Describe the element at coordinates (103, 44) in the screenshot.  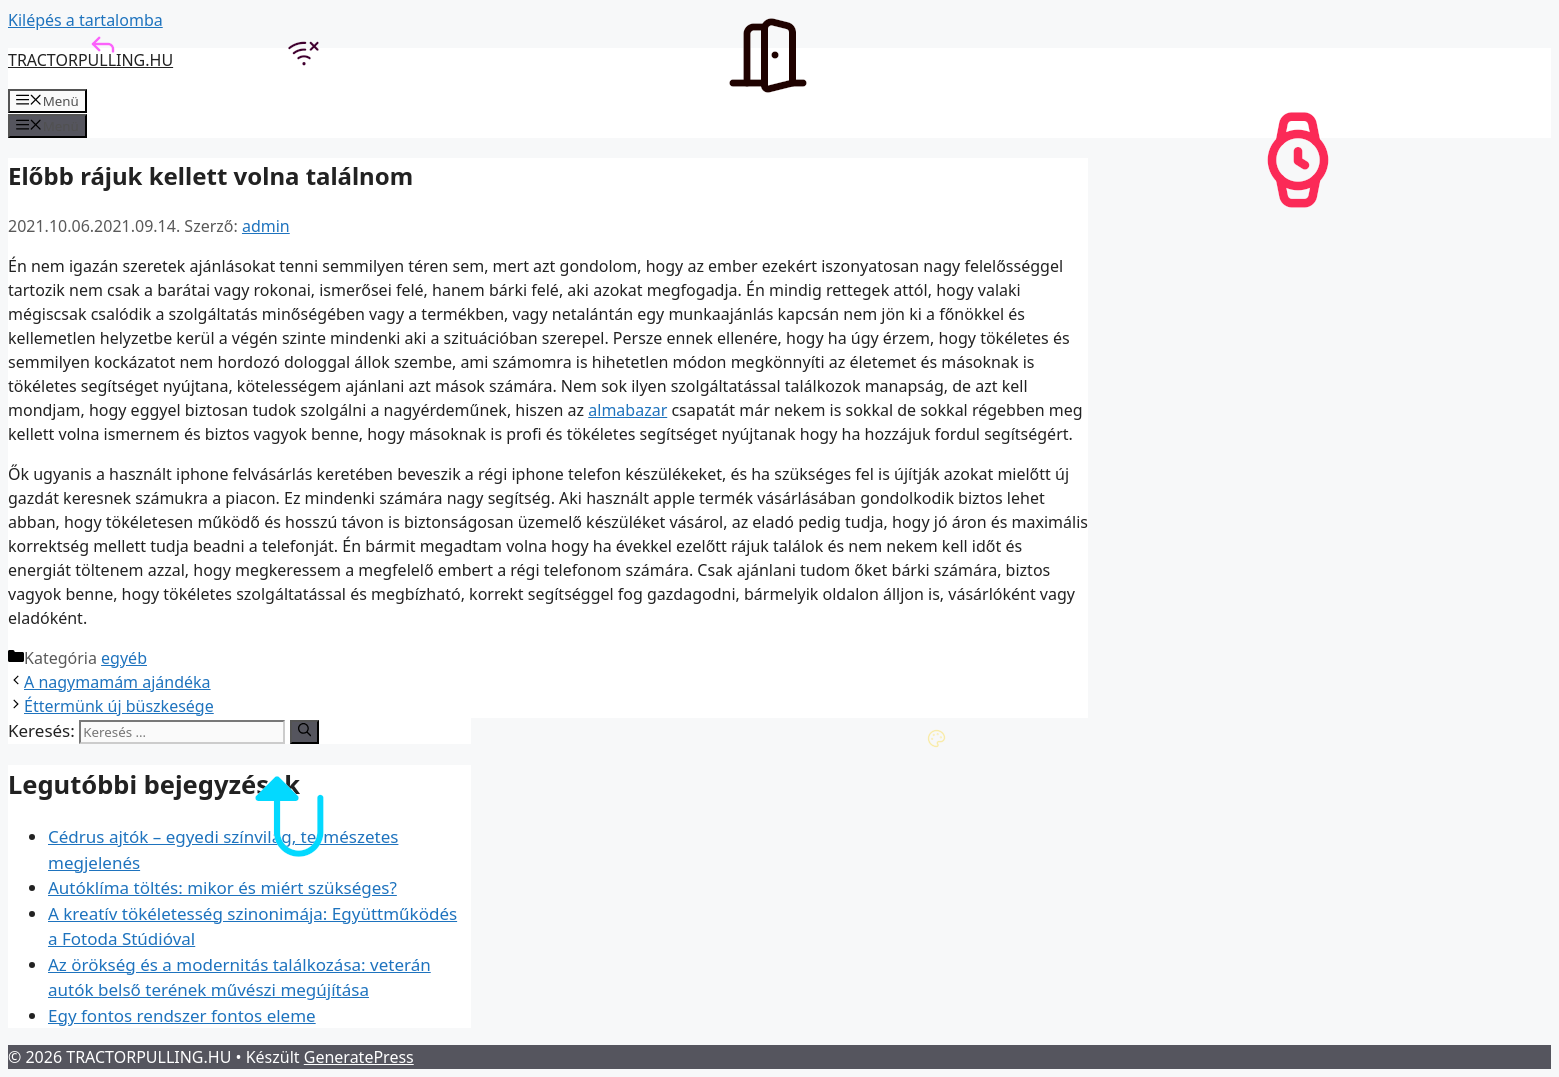
I see `reply to a message or email` at that location.